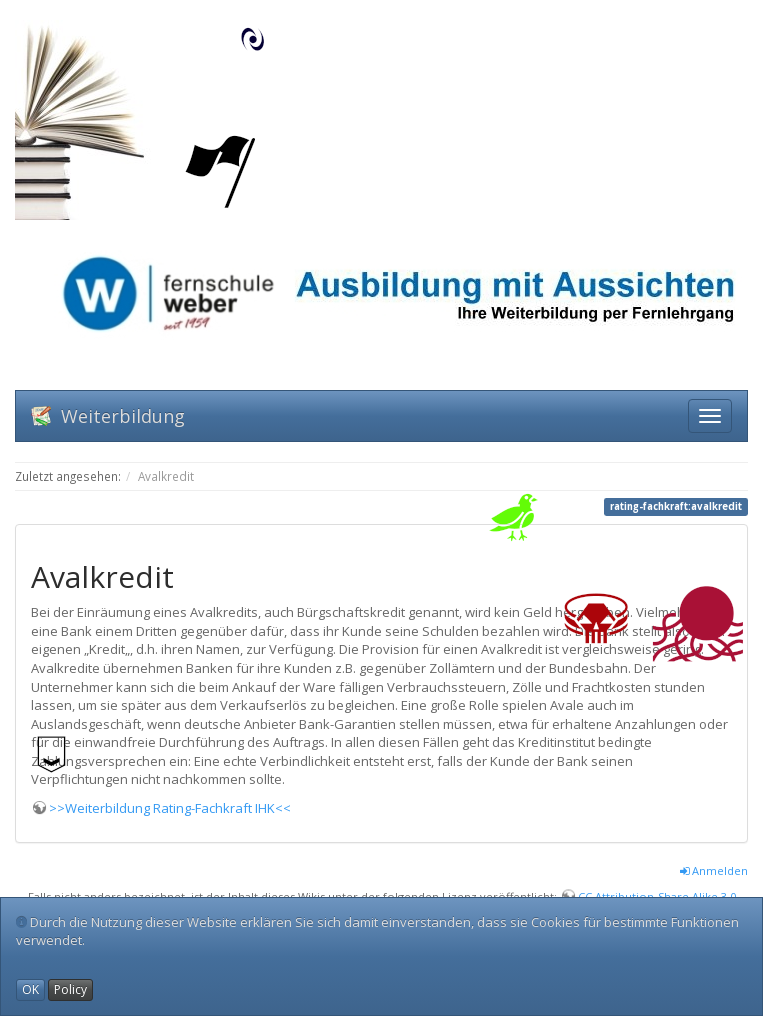  Describe the element at coordinates (697, 616) in the screenshot. I see `indicates a noodle or pasta dish item` at that location.